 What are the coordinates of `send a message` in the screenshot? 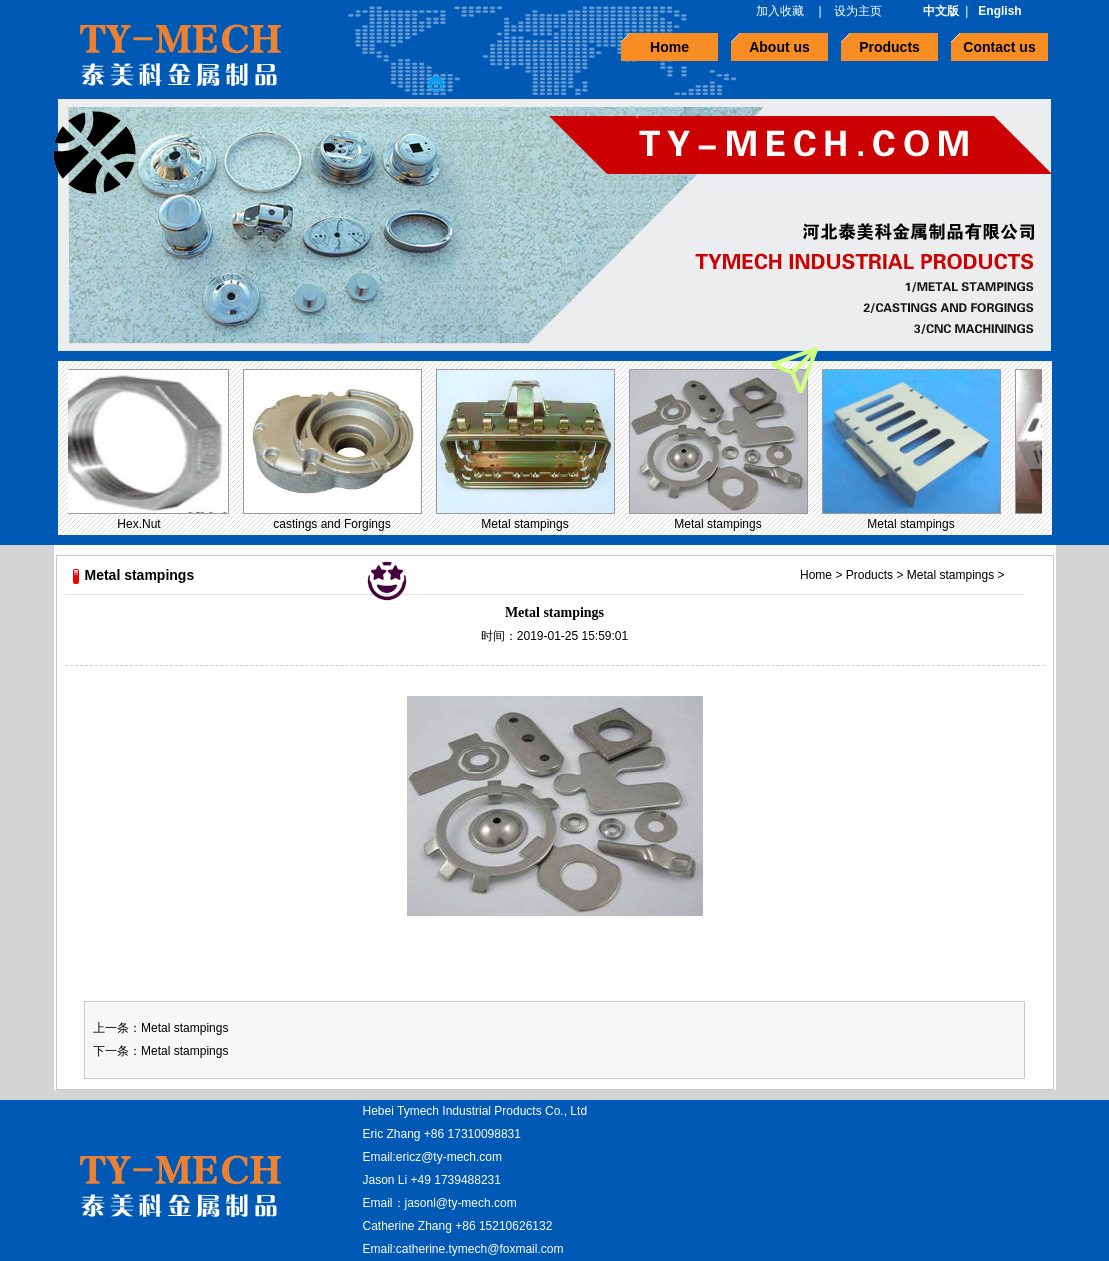 It's located at (794, 370).